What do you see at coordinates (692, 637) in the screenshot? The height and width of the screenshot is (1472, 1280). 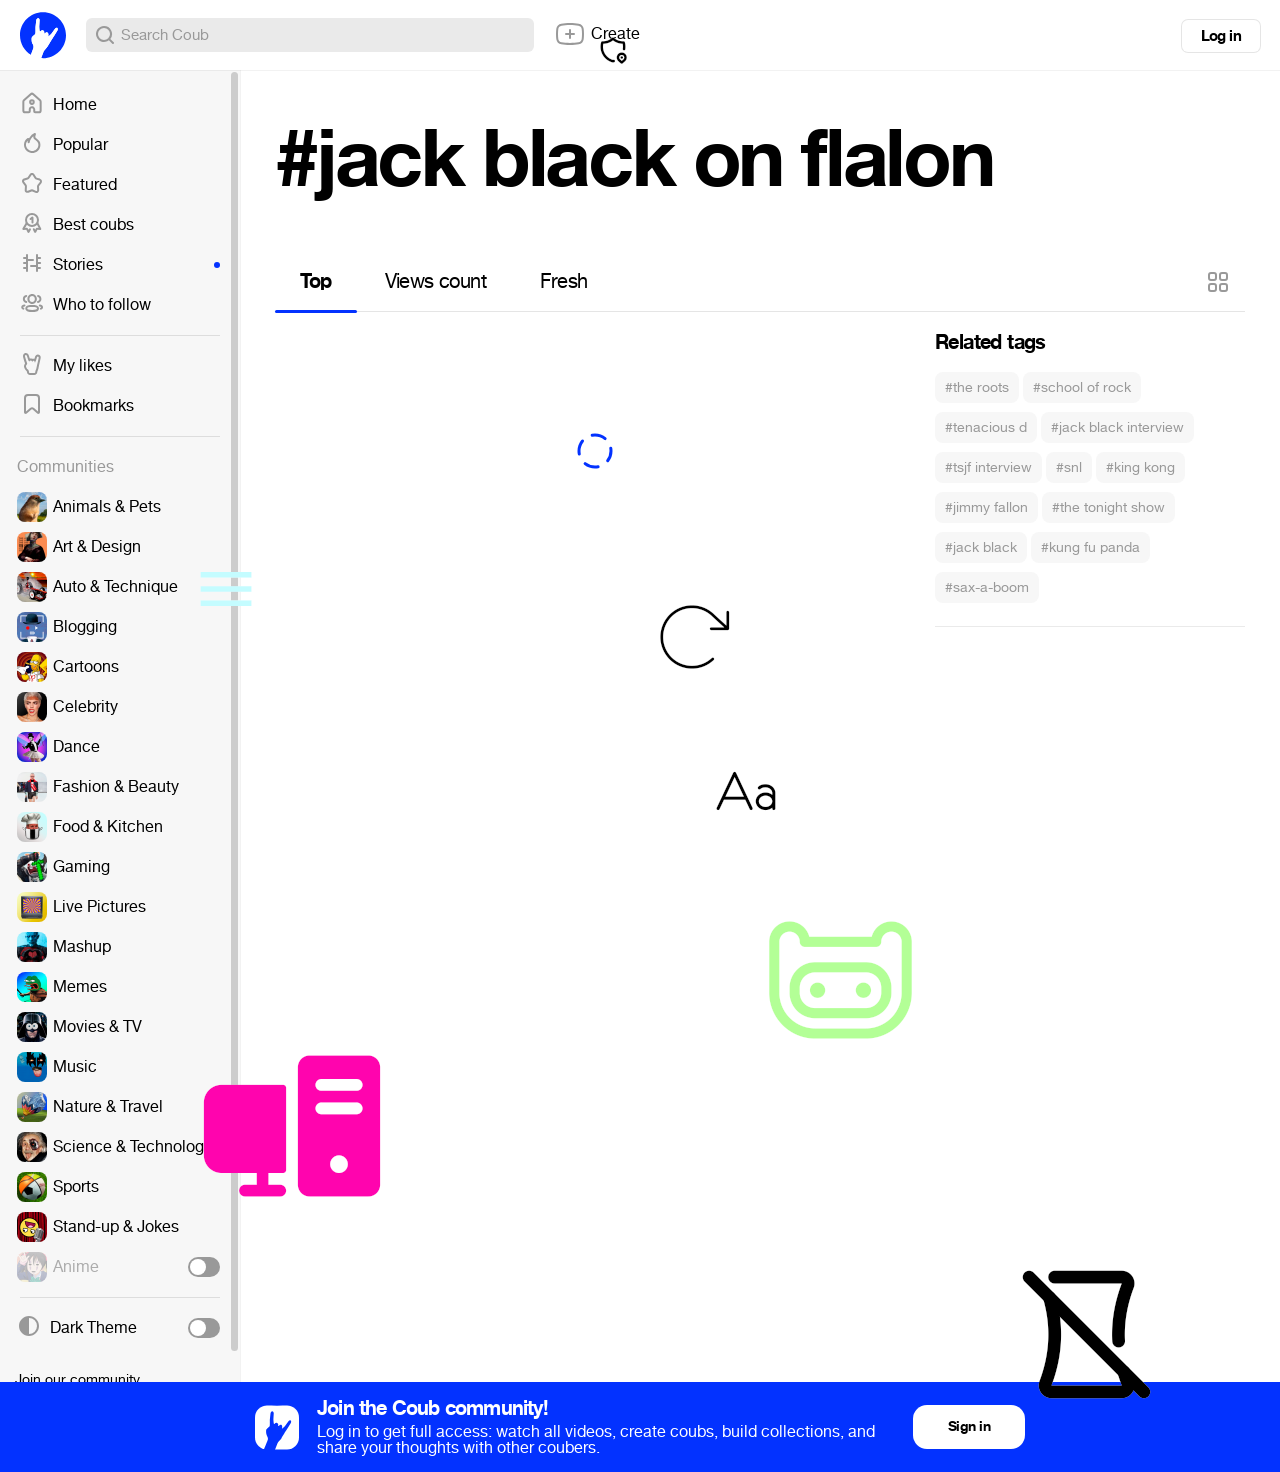 I see `refresh or reload content` at bounding box center [692, 637].